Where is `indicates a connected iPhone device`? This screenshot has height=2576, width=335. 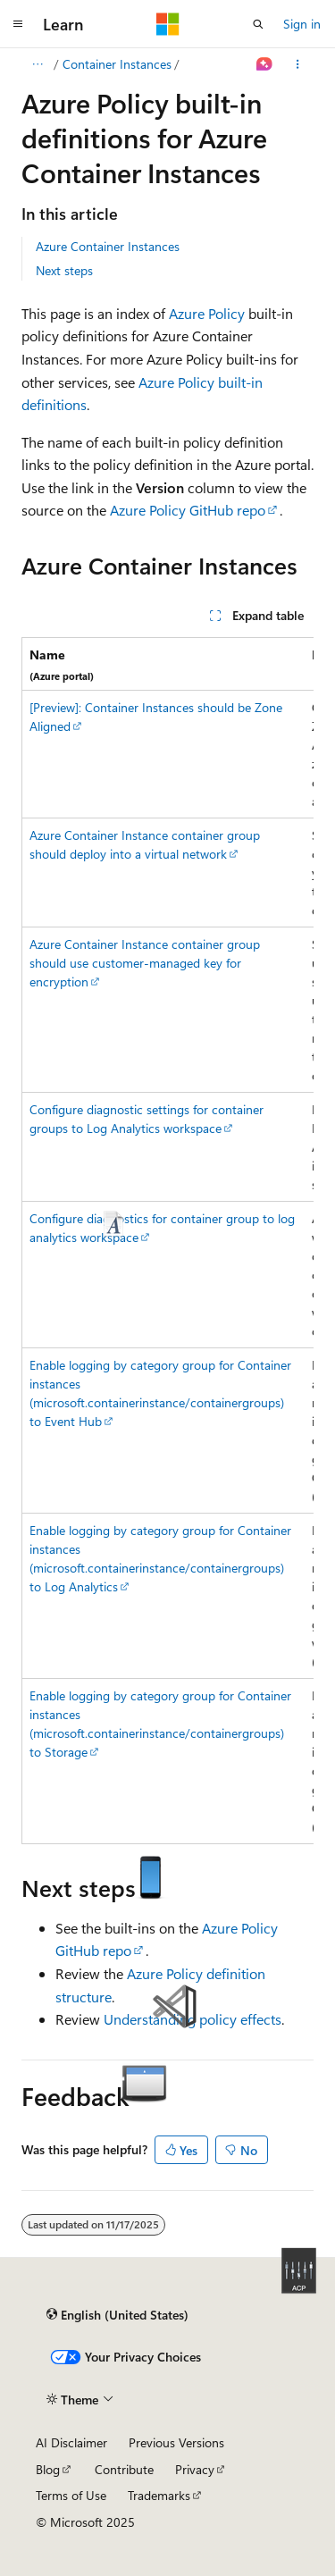
indicates a connected iPhone device is located at coordinates (150, 1877).